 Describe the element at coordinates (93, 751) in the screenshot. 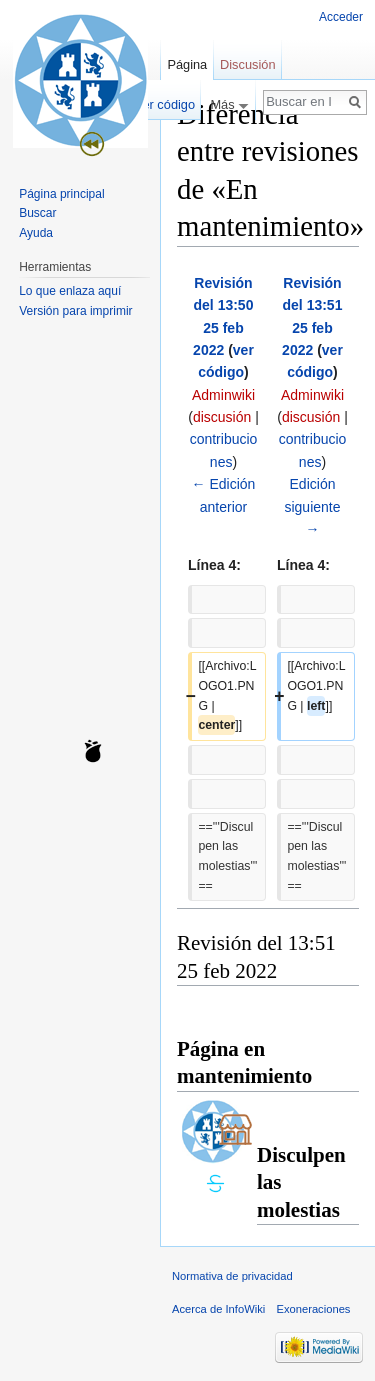

I see `select a rose or flower emoji` at that location.